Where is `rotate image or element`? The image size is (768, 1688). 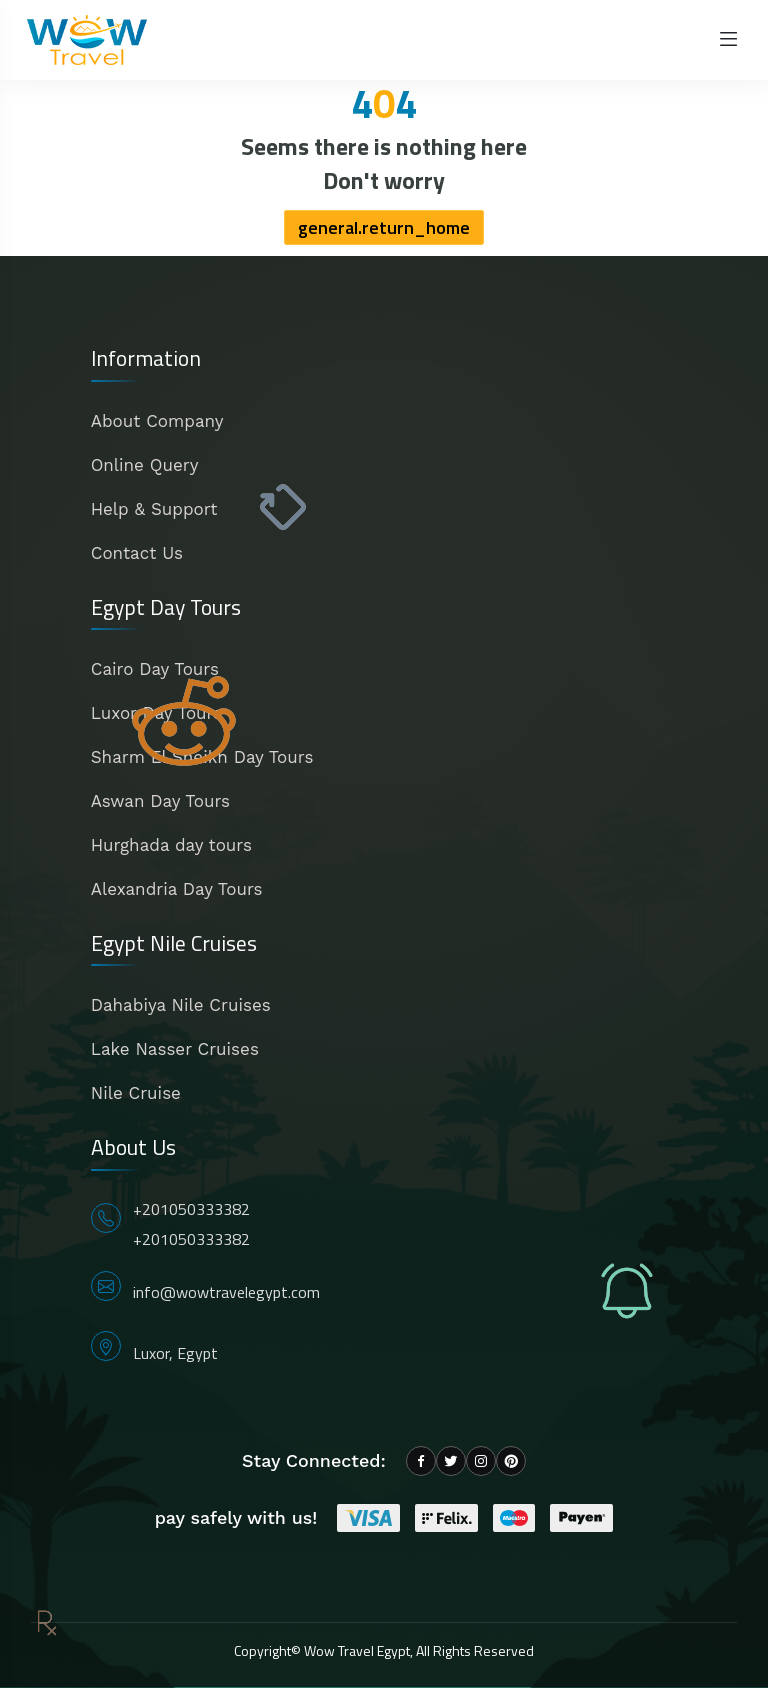
rotate image or element is located at coordinates (283, 507).